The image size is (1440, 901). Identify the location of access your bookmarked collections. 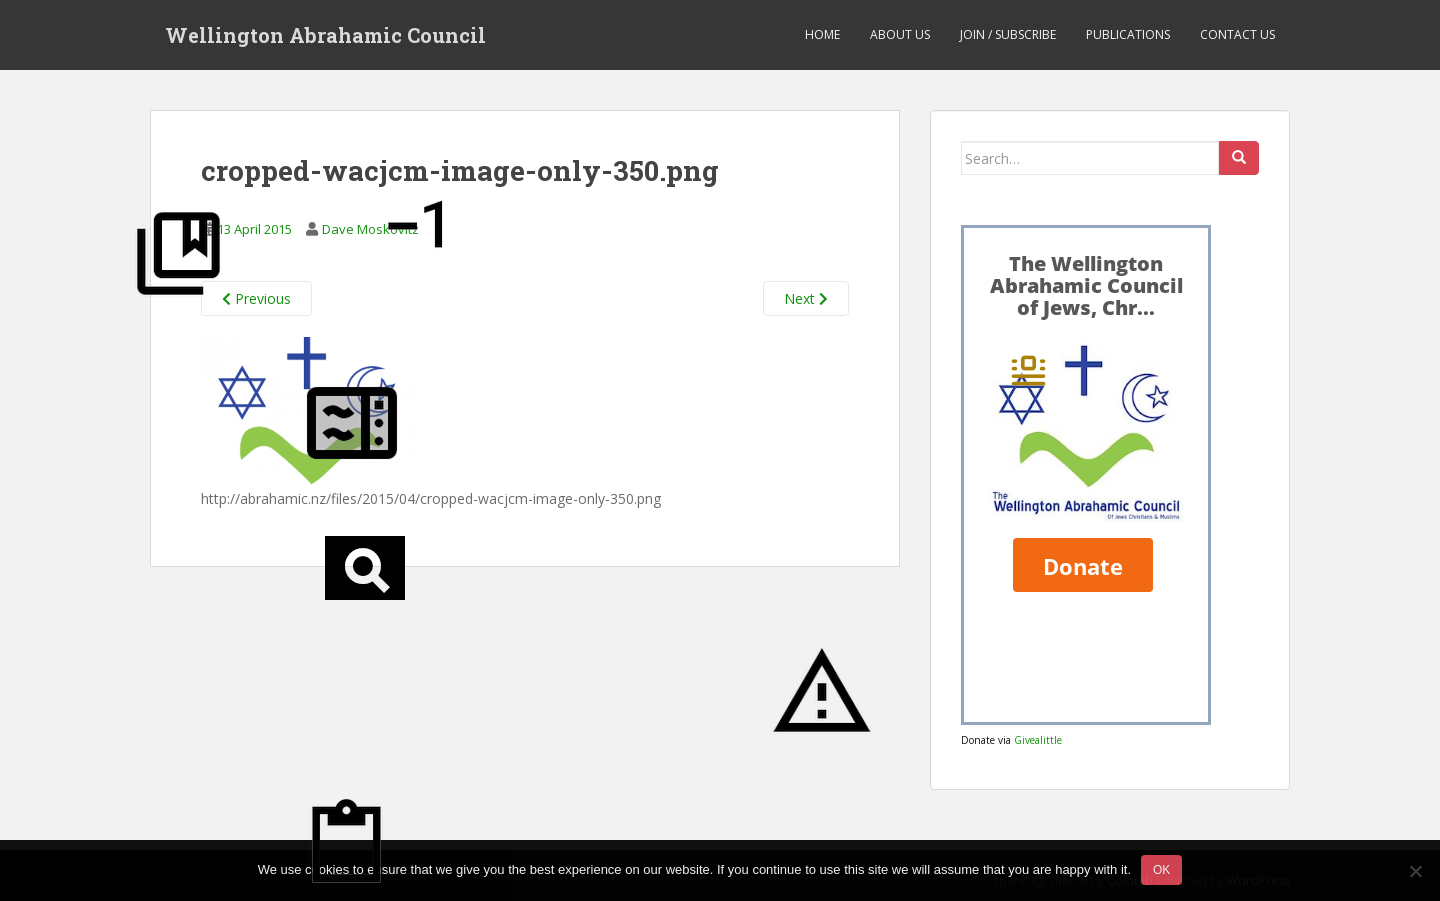
(178, 253).